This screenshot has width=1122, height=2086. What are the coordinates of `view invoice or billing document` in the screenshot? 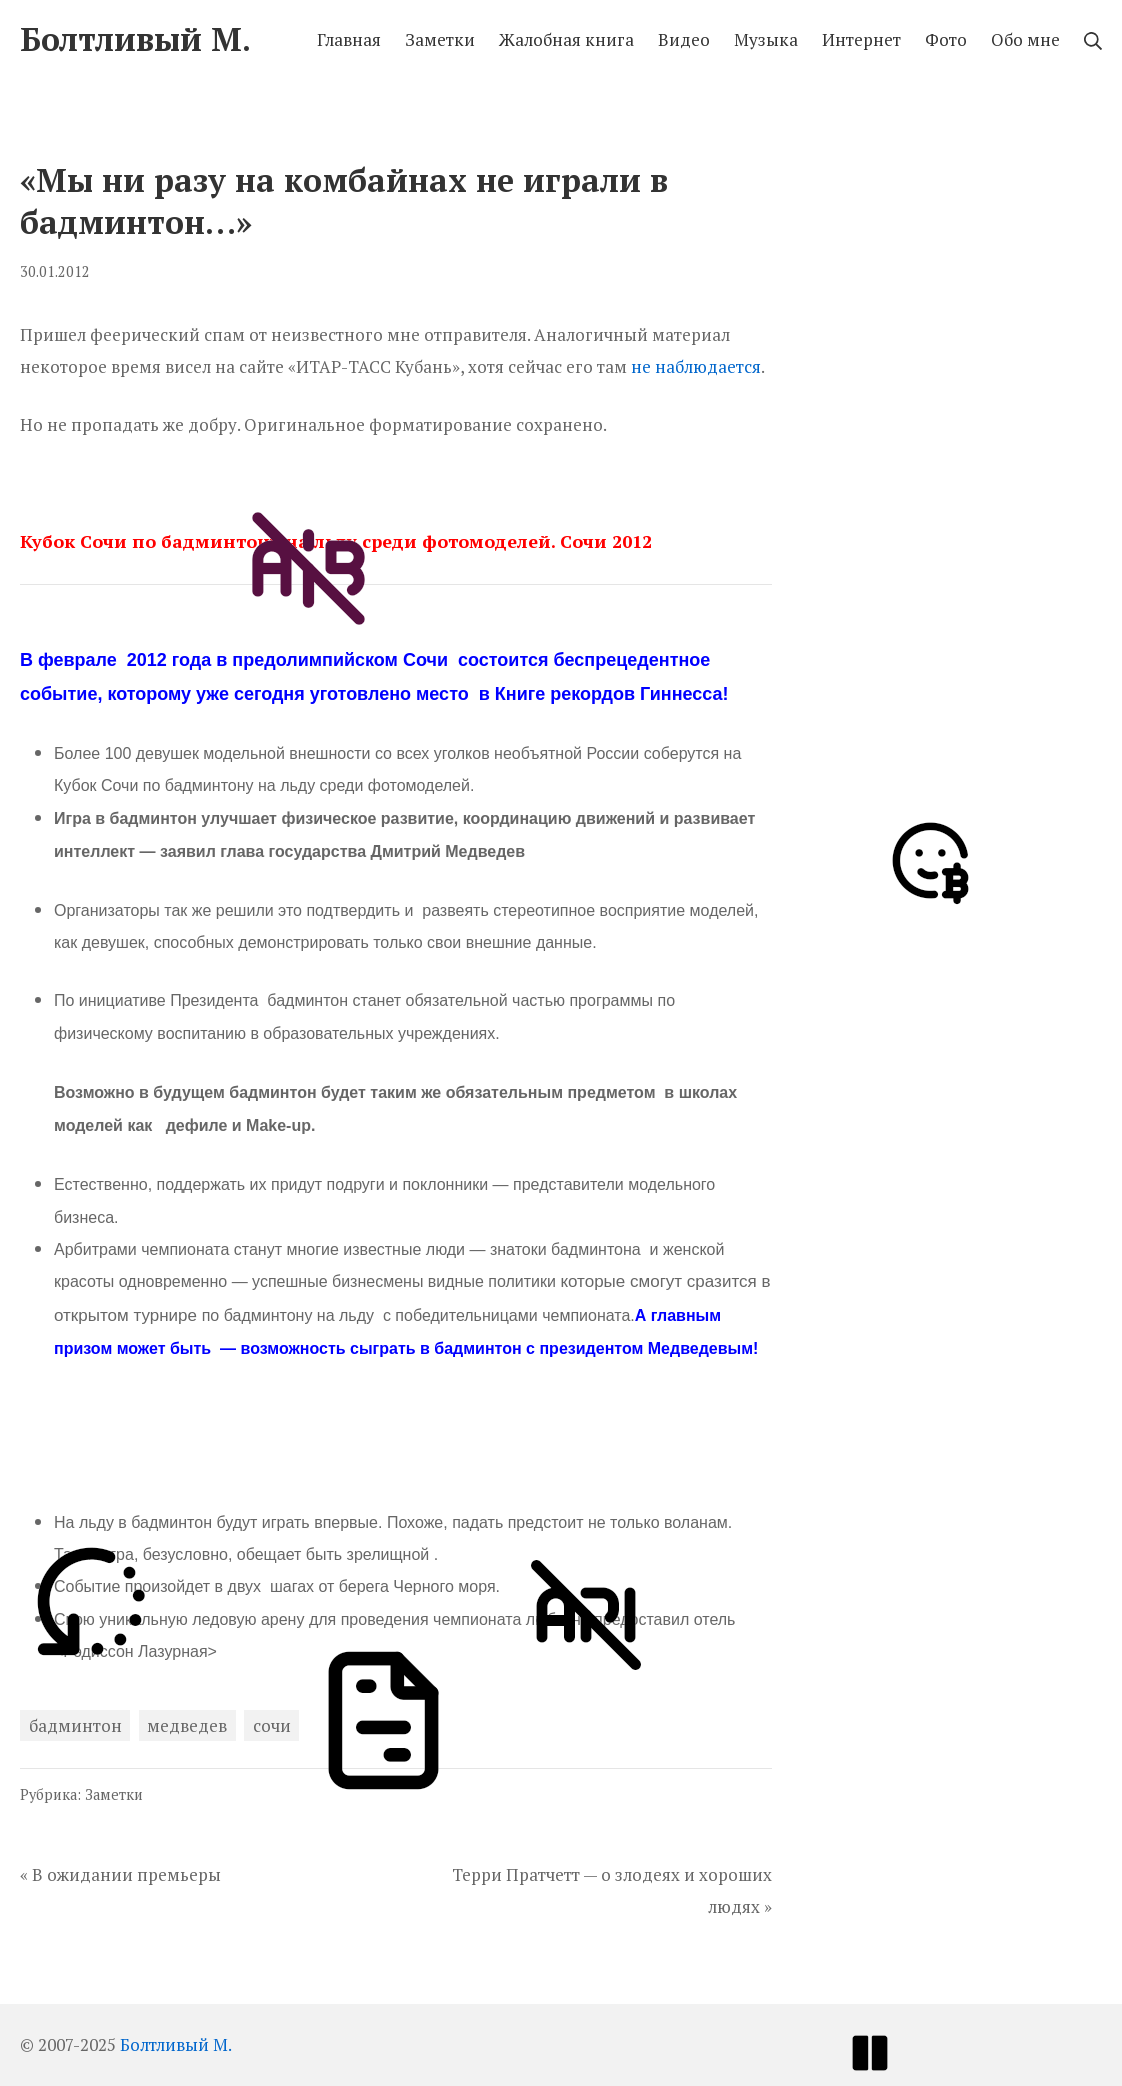 It's located at (383, 1720).